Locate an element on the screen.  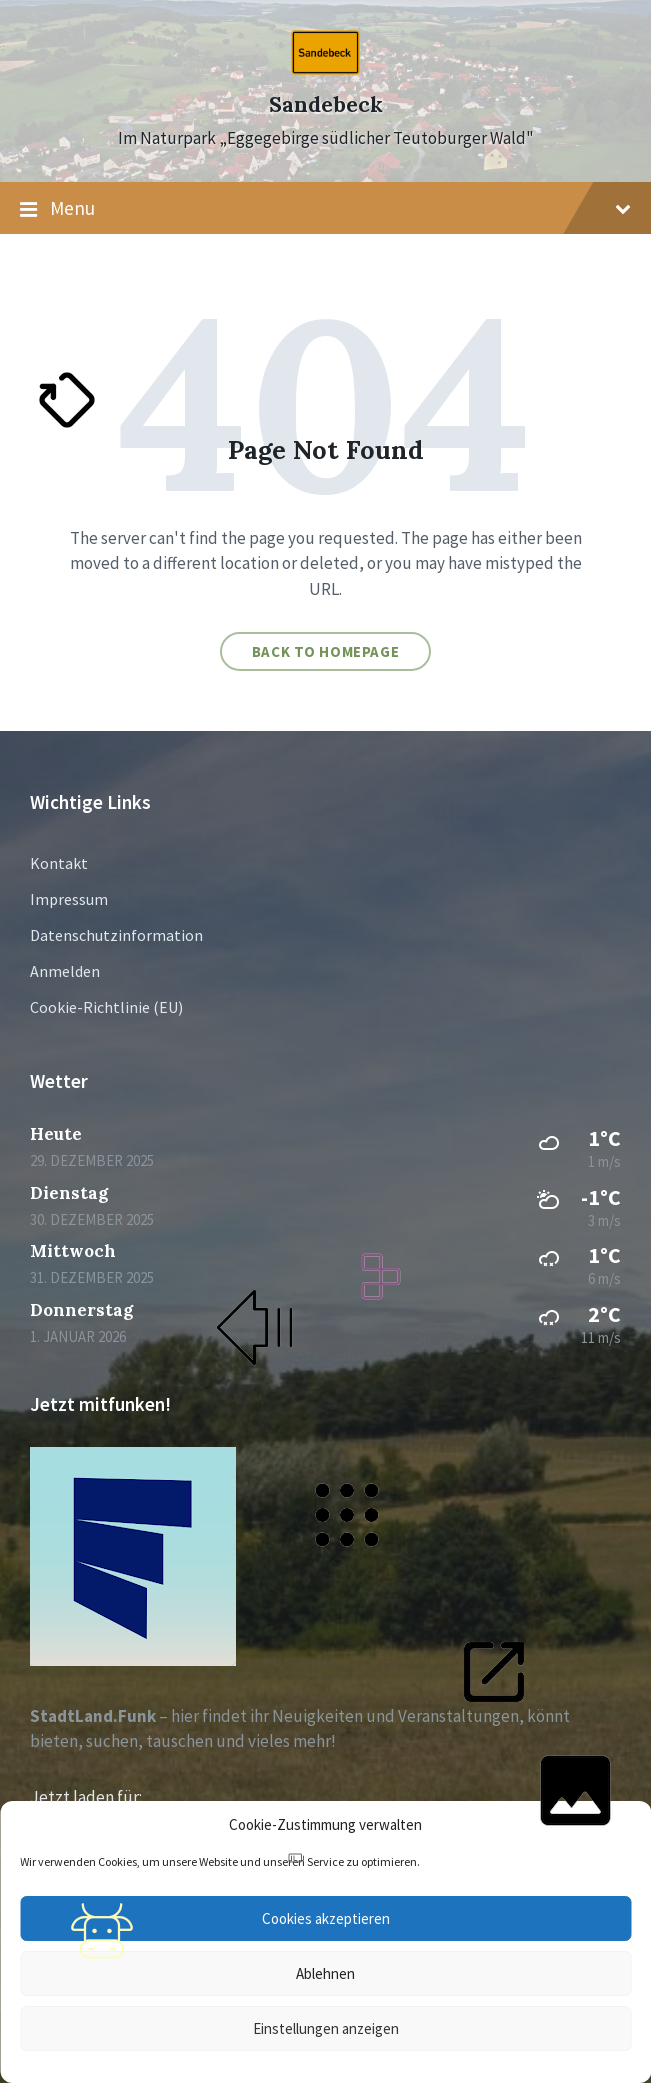
open Replit coding environment is located at coordinates (377, 1276).